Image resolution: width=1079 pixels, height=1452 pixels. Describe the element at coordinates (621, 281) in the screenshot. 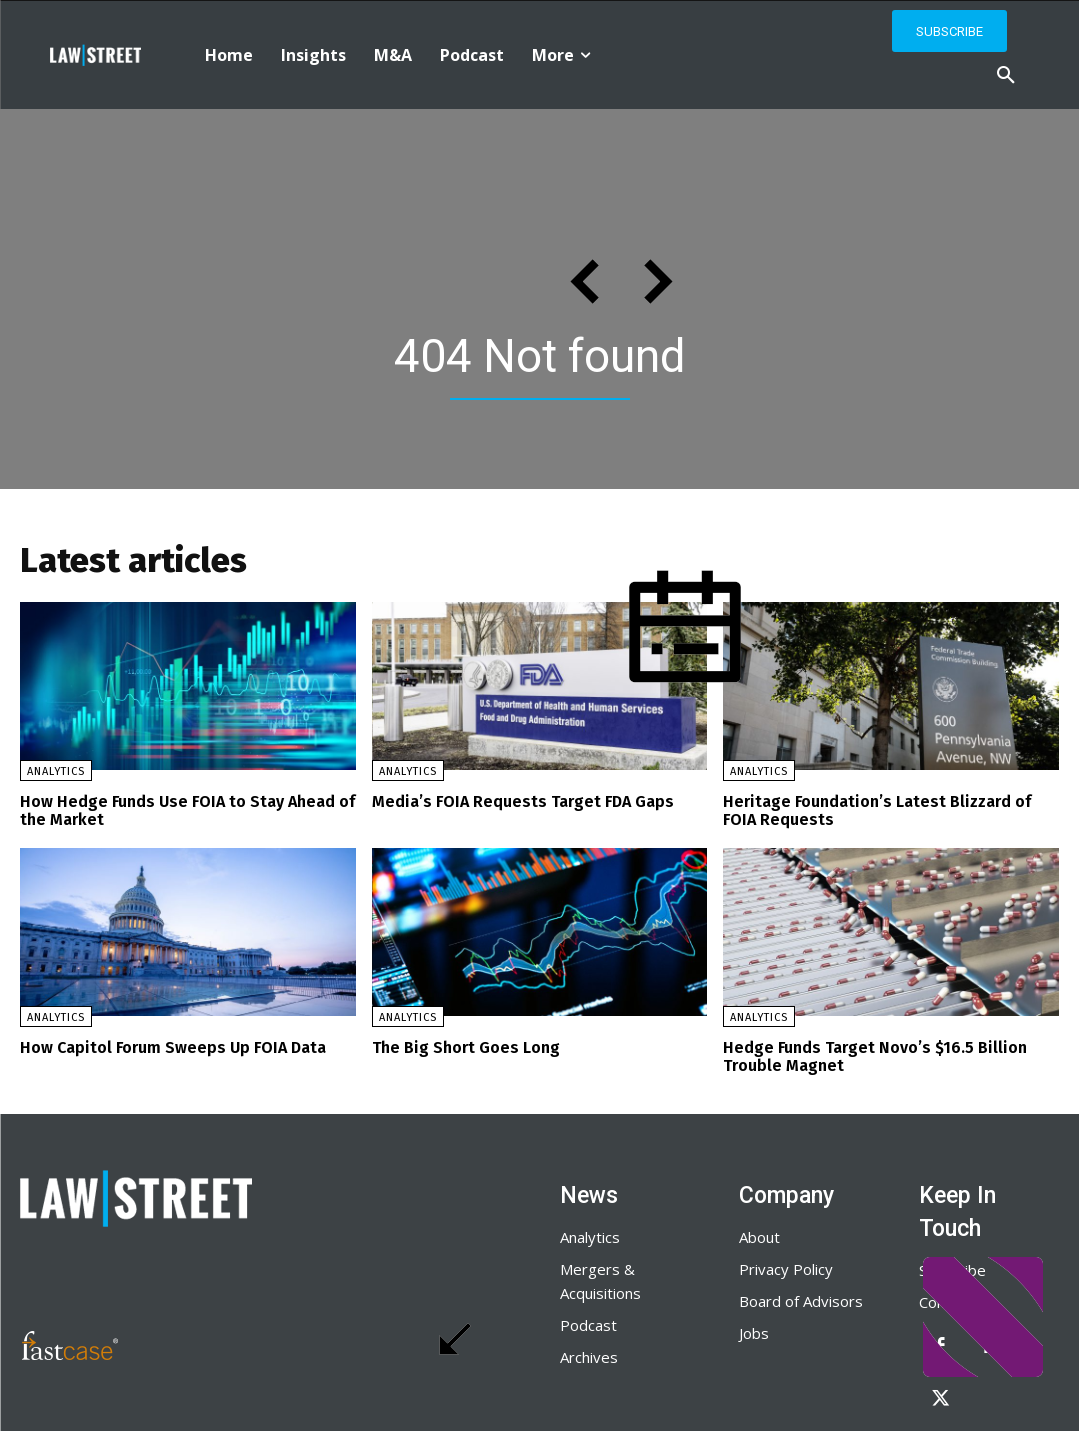

I see `toggle code view mode in editor` at that location.